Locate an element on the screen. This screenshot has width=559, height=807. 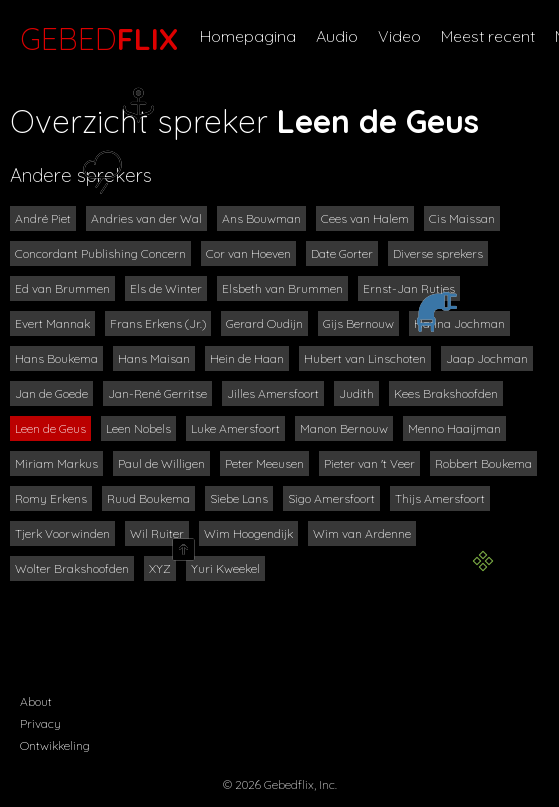
decorative pattern or design element is located at coordinates (483, 561).